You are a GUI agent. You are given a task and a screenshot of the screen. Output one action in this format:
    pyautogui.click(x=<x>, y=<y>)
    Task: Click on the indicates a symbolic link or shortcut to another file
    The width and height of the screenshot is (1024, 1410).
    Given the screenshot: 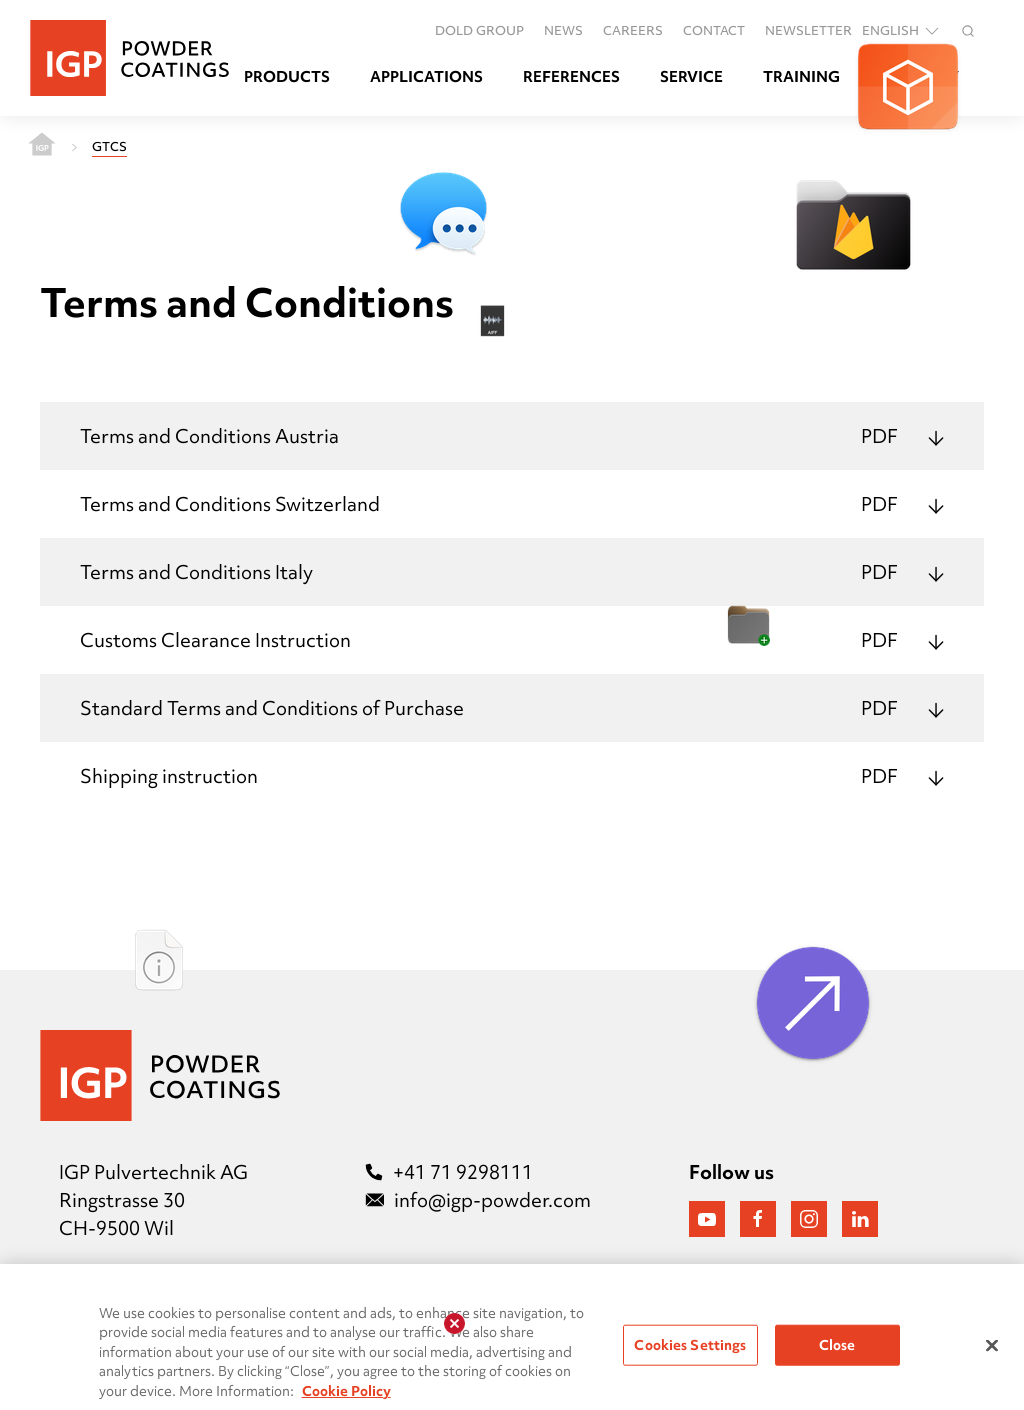 What is the action you would take?
    pyautogui.click(x=813, y=1003)
    